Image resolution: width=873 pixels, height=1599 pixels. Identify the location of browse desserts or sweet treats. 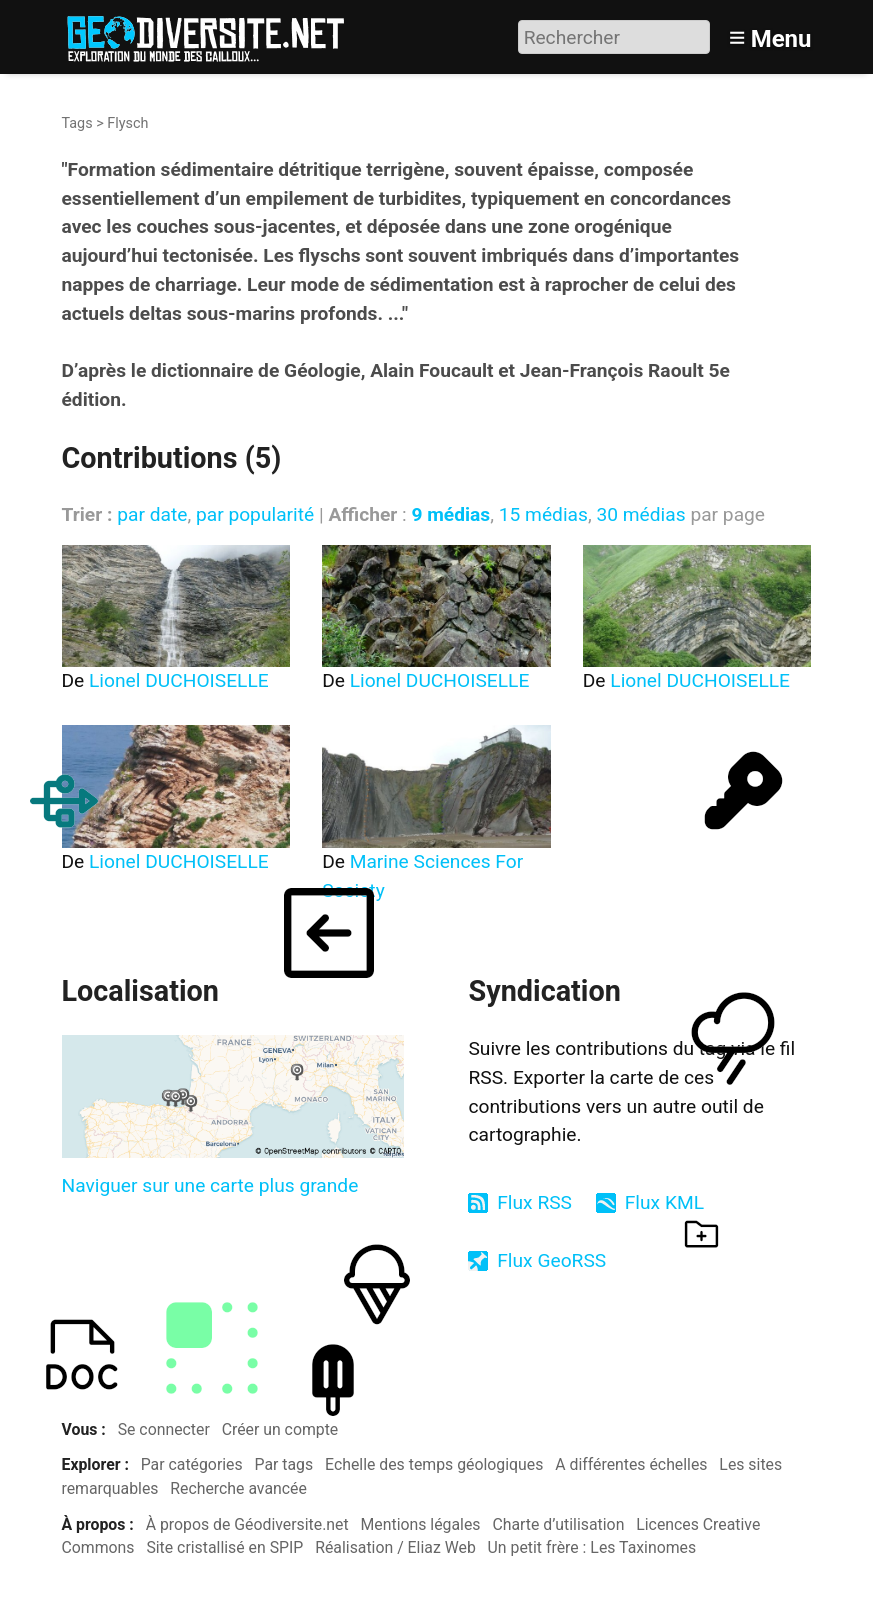
(377, 1283).